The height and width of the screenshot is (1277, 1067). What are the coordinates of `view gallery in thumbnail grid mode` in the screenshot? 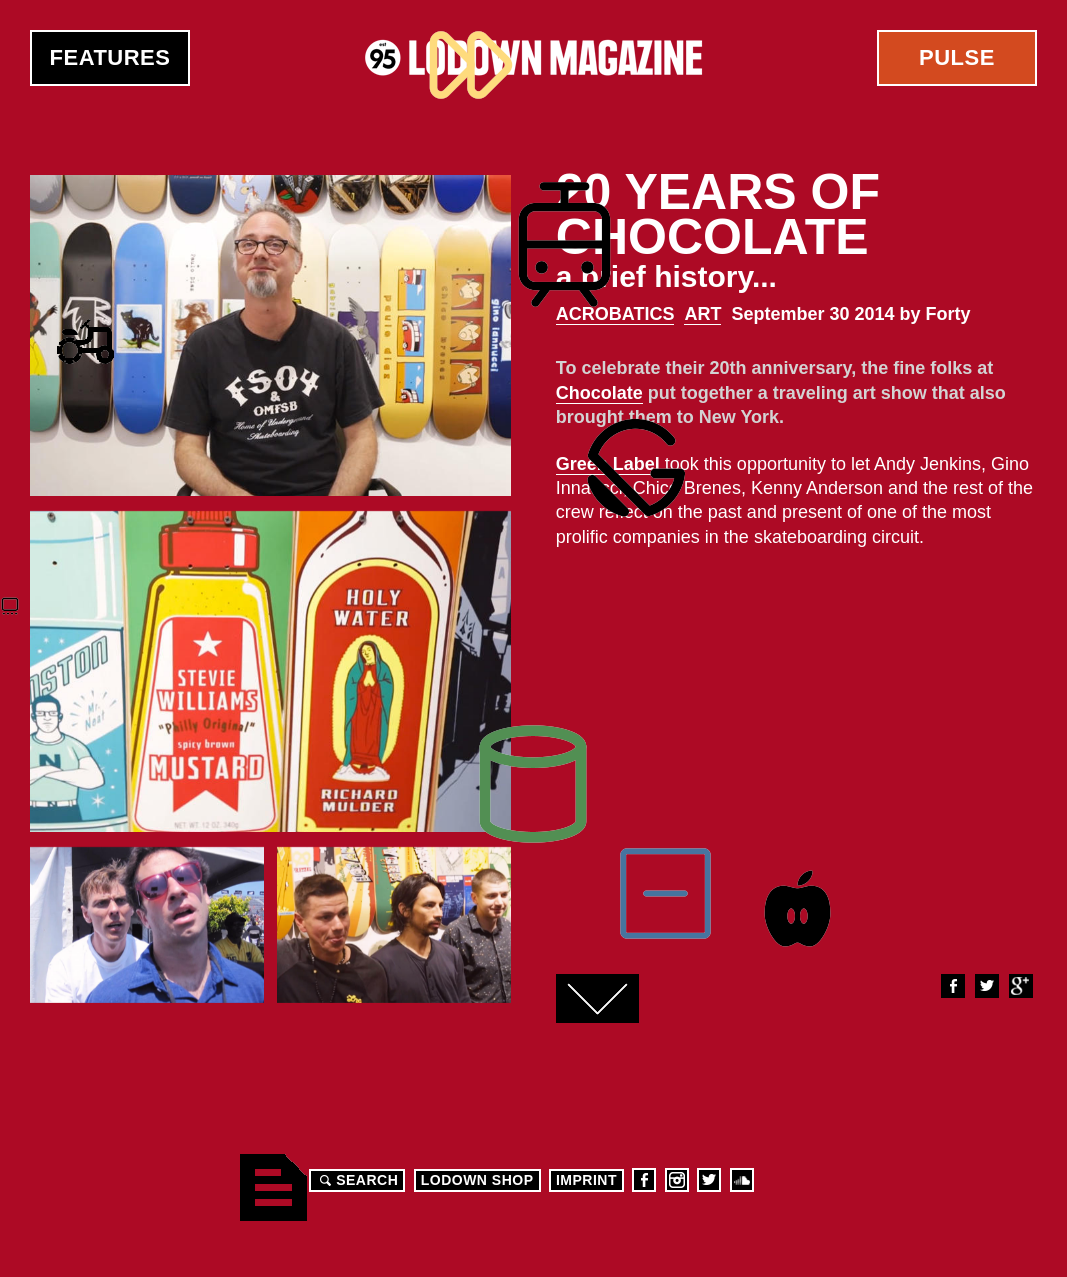 It's located at (10, 606).